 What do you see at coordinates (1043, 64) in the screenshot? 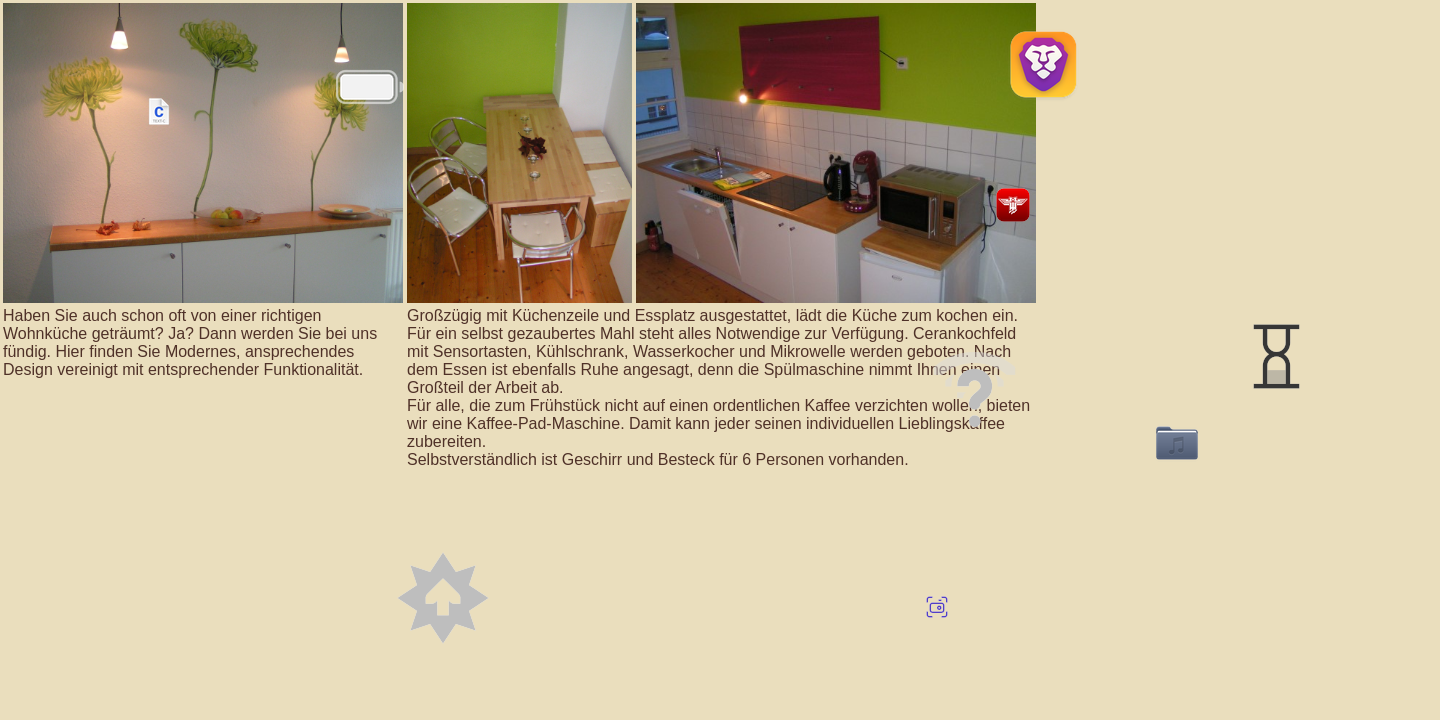
I see `launch brave nightly browser` at bounding box center [1043, 64].